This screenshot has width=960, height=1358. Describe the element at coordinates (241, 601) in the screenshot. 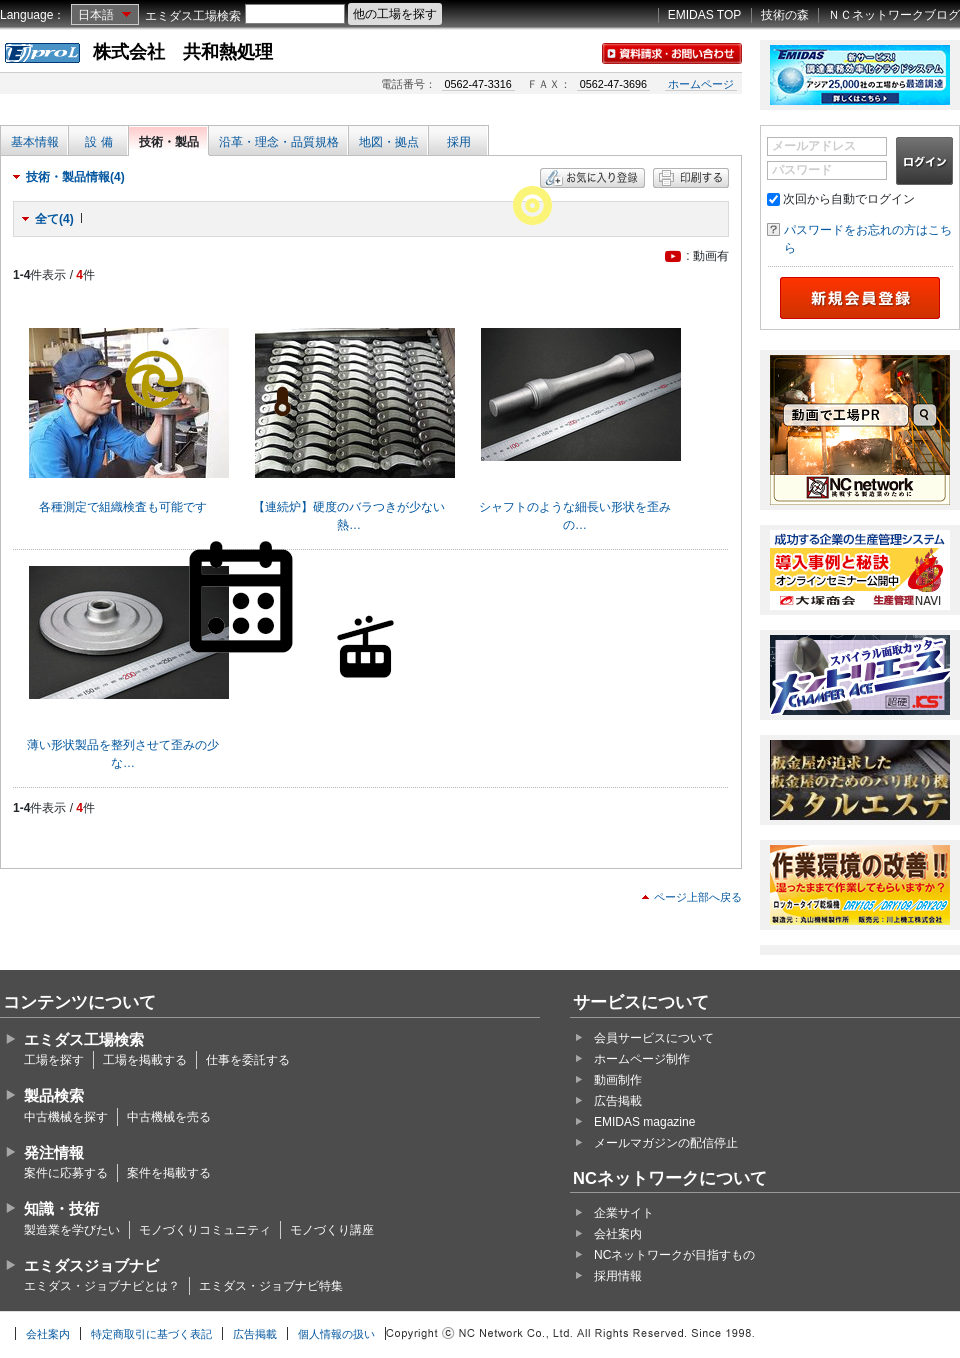

I see `view calendar with scheduled events` at that location.